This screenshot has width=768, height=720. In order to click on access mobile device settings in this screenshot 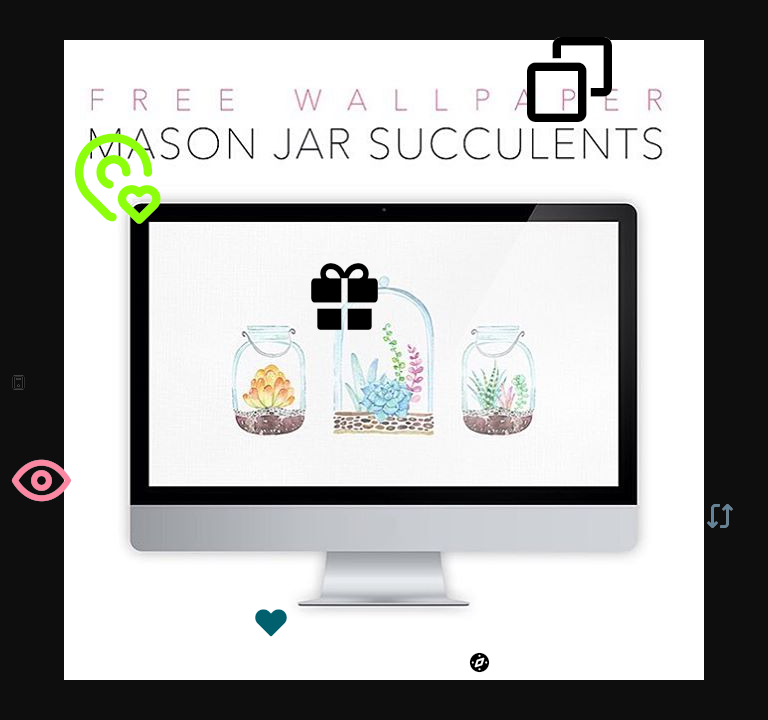, I will do `click(18, 382)`.